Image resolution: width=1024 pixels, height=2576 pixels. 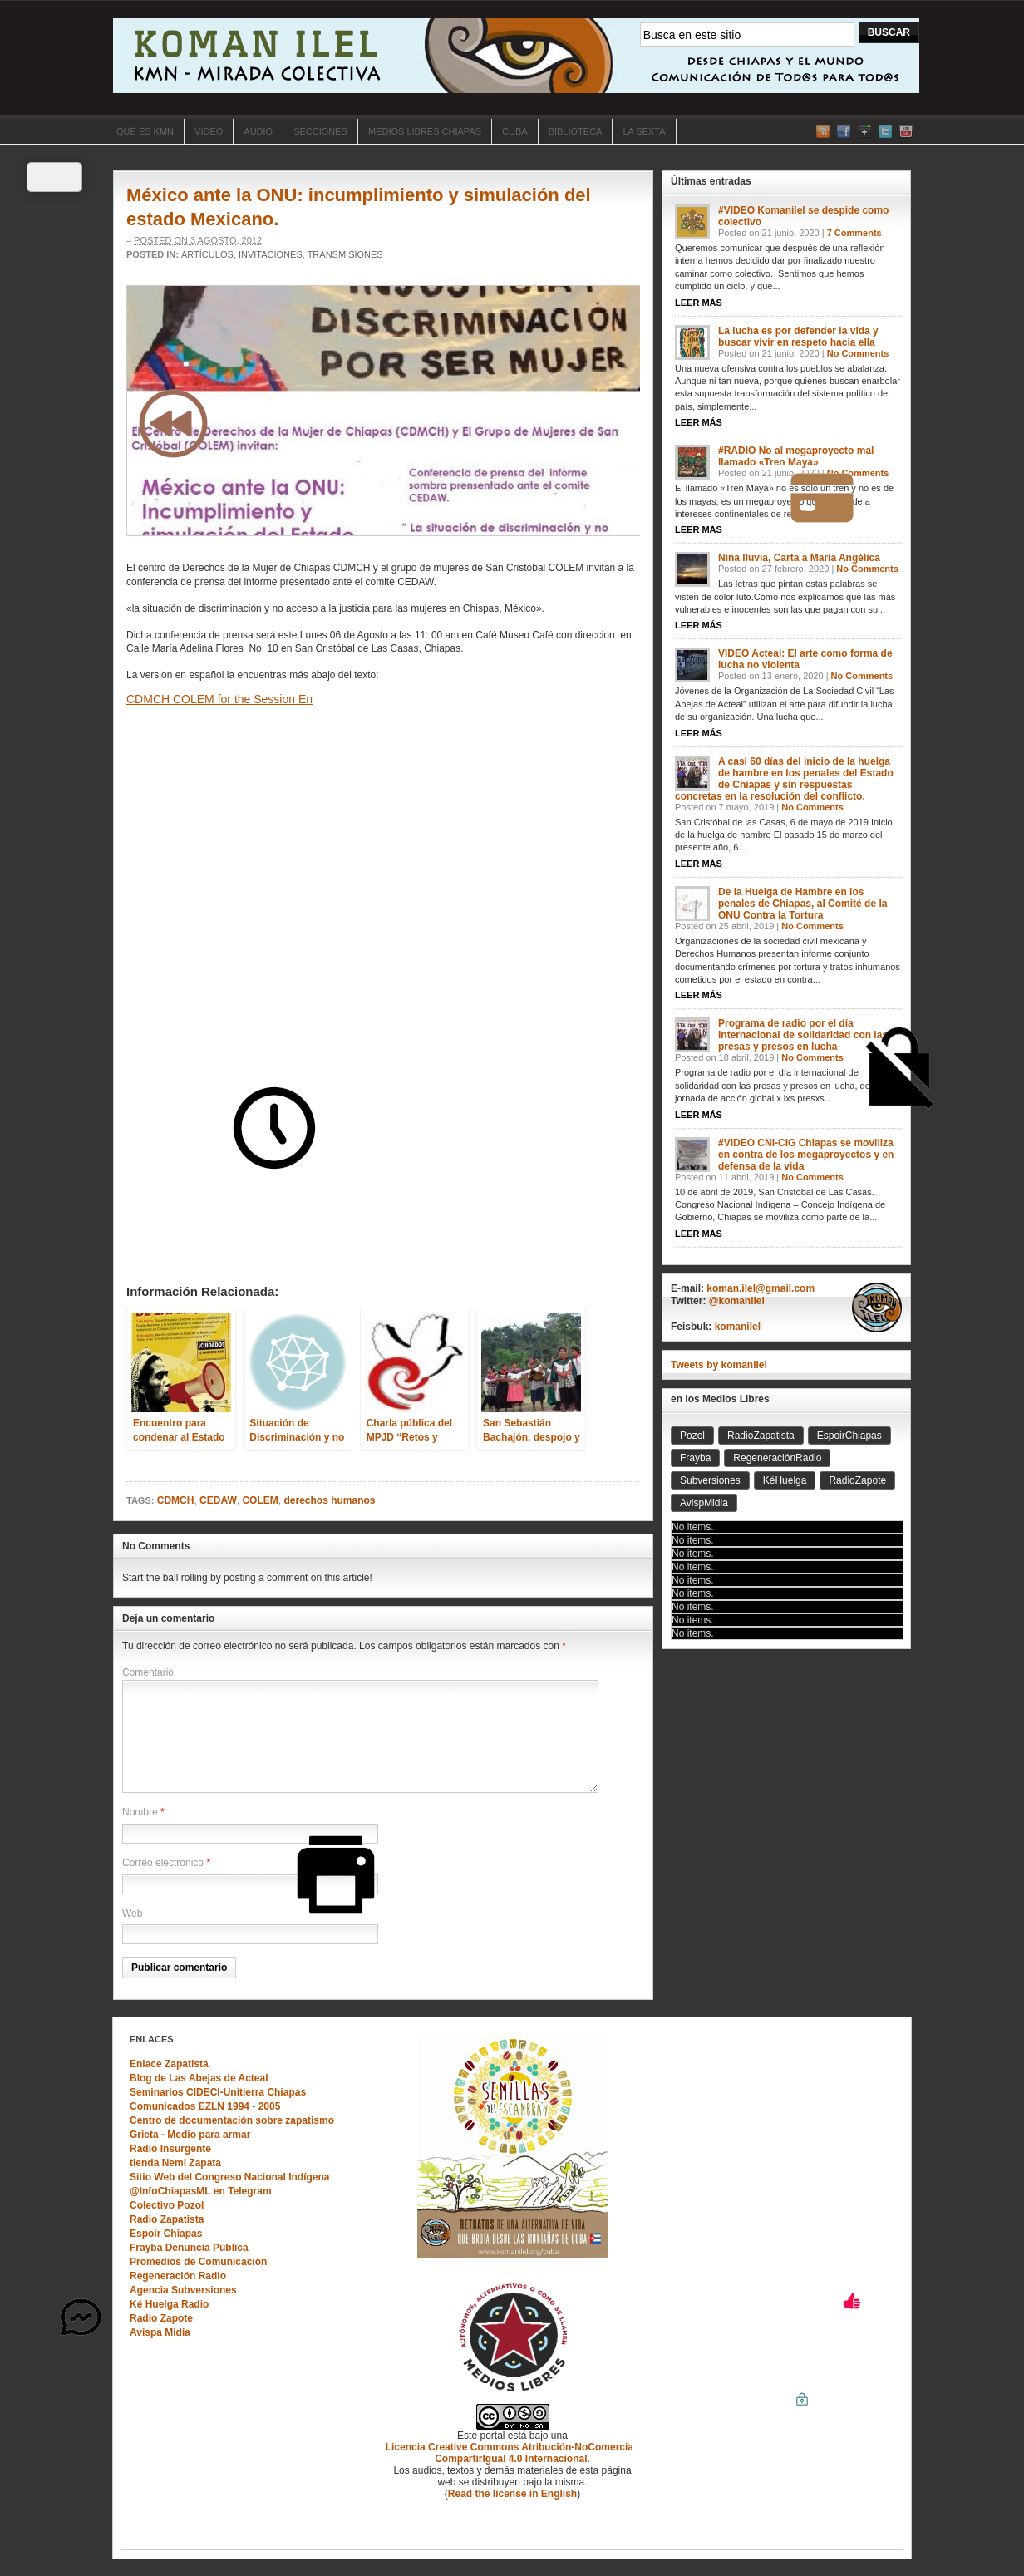 I want to click on rewind or skip to previous track, so click(x=173, y=423).